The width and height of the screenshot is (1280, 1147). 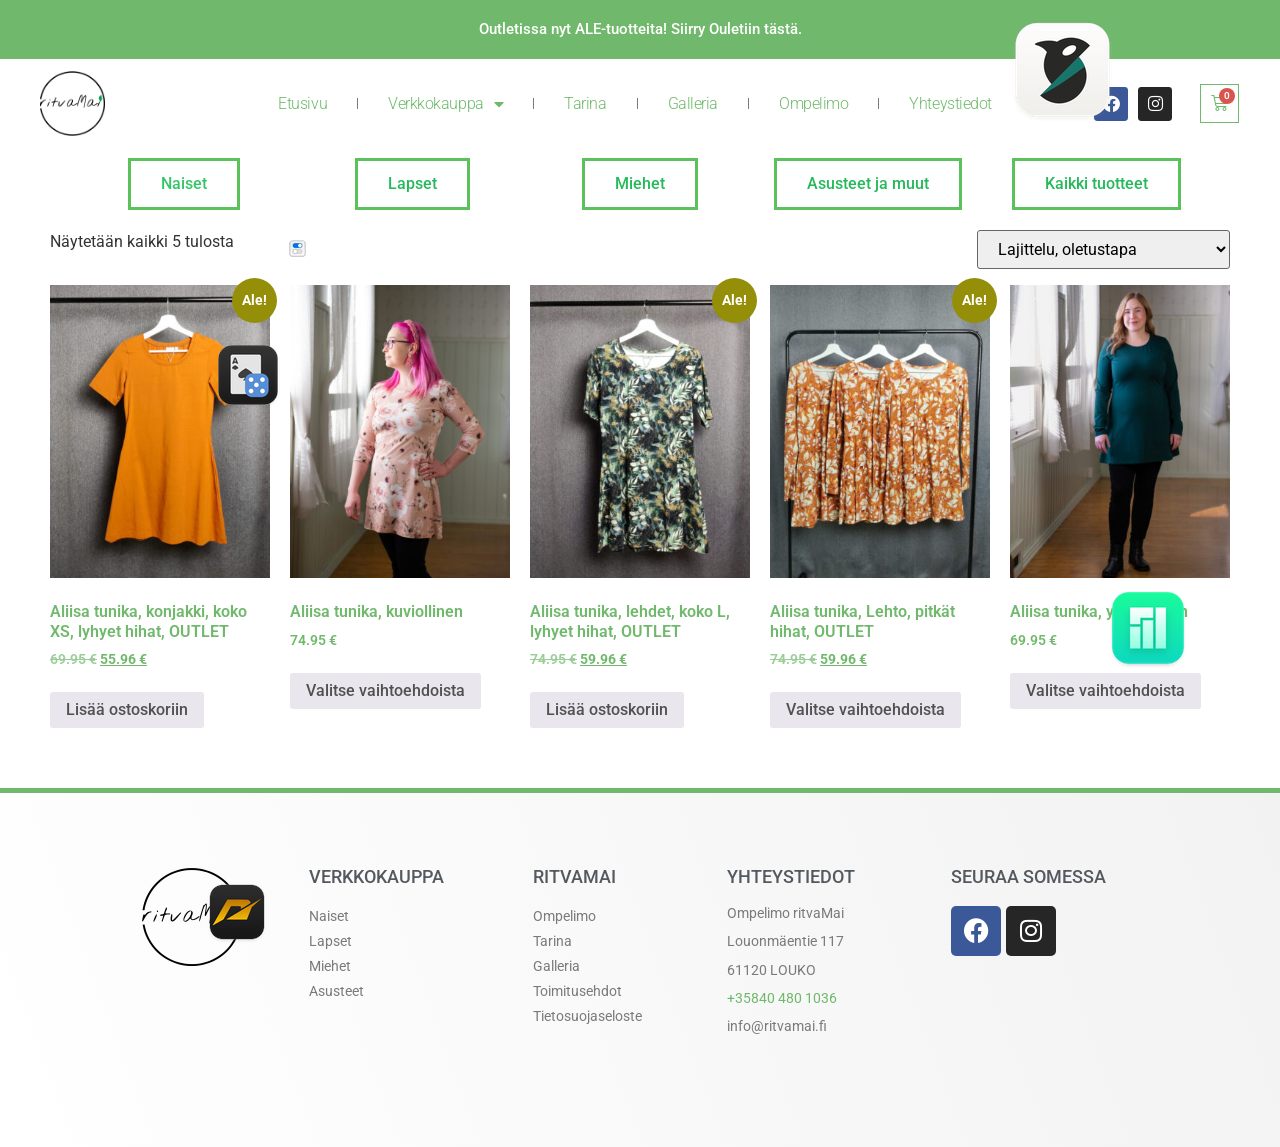 What do you see at coordinates (1148, 628) in the screenshot?
I see `launch manjaro linux application` at bounding box center [1148, 628].